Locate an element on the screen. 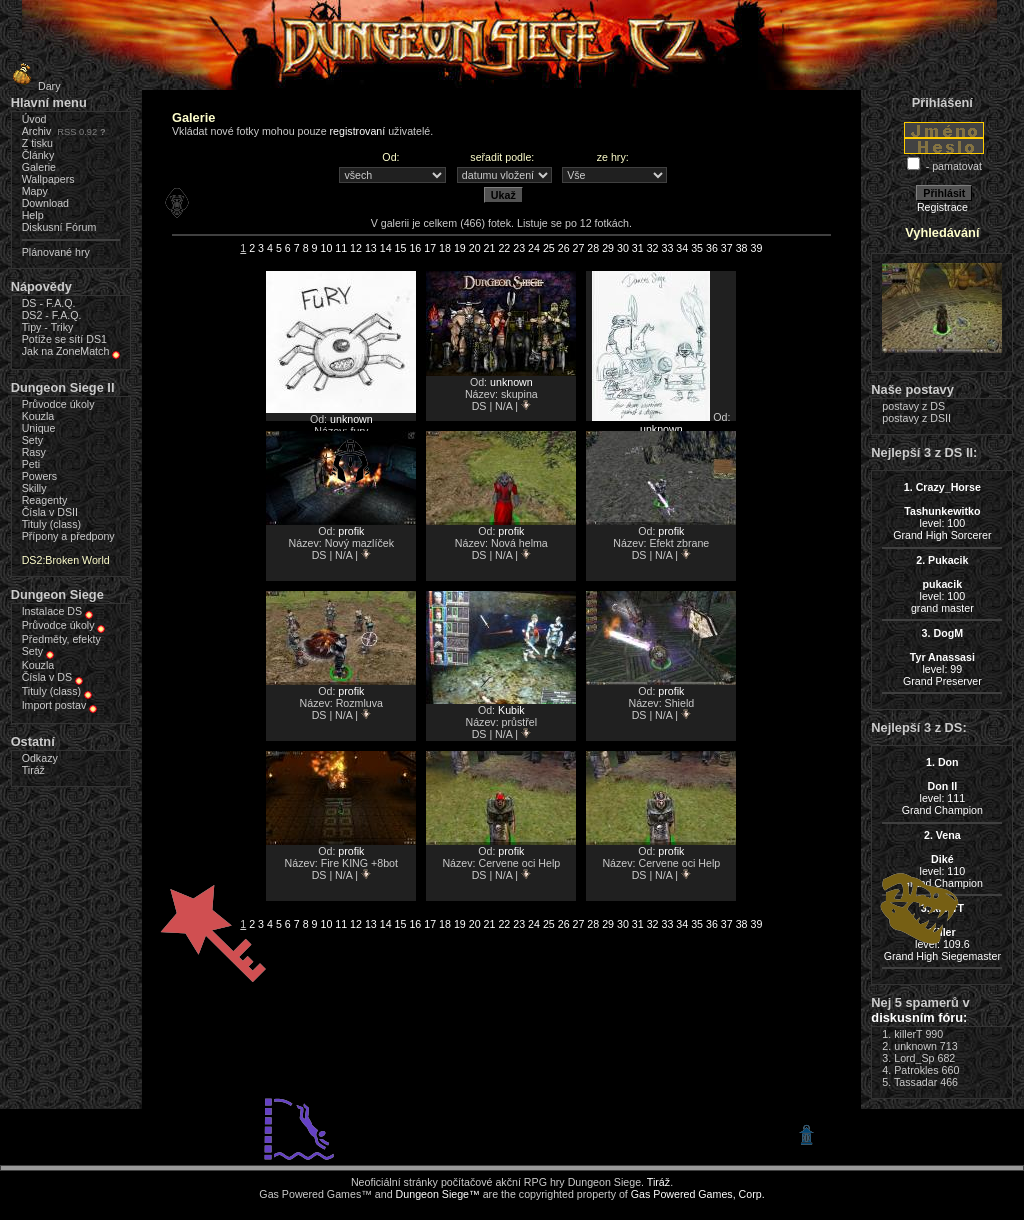  select mandrill character or avatar is located at coordinates (177, 203).